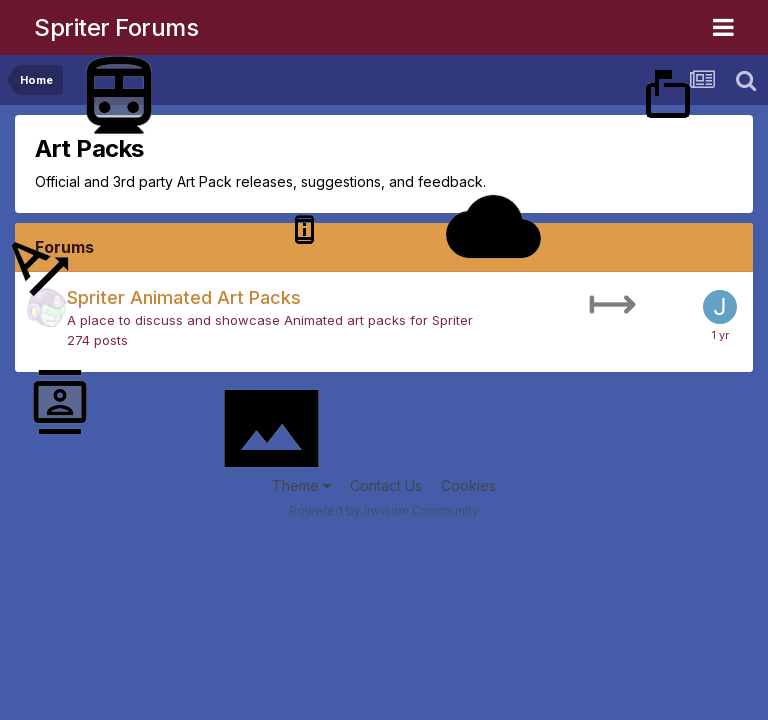 The image size is (768, 720). I want to click on access your contacts list, so click(60, 402).